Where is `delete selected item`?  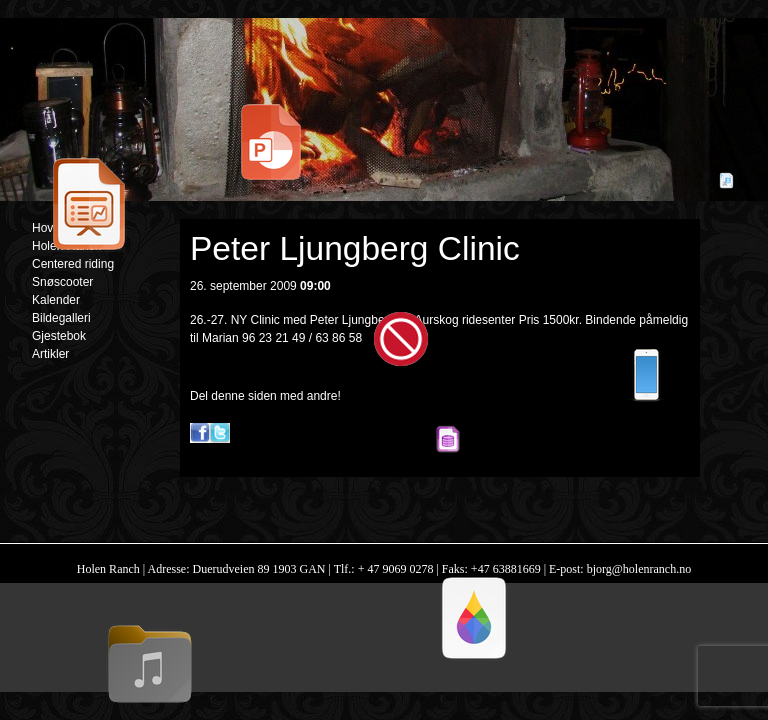
delete selected item is located at coordinates (401, 339).